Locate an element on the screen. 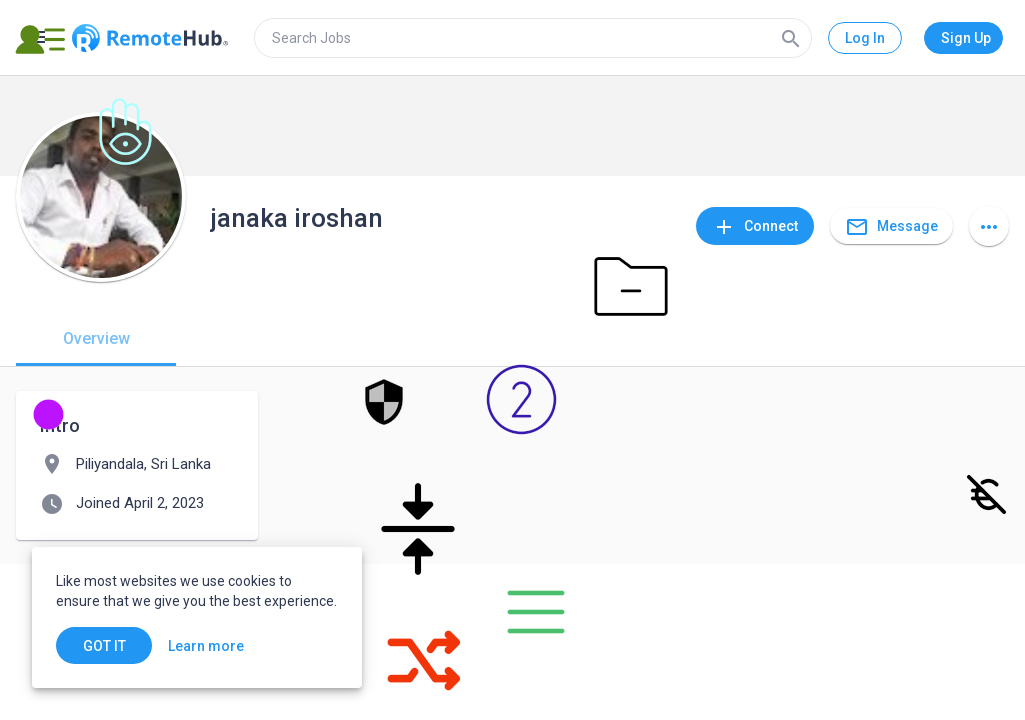 This screenshot has width=1025, height=720. view user directory or contact list is located at coordinates (39, 39).